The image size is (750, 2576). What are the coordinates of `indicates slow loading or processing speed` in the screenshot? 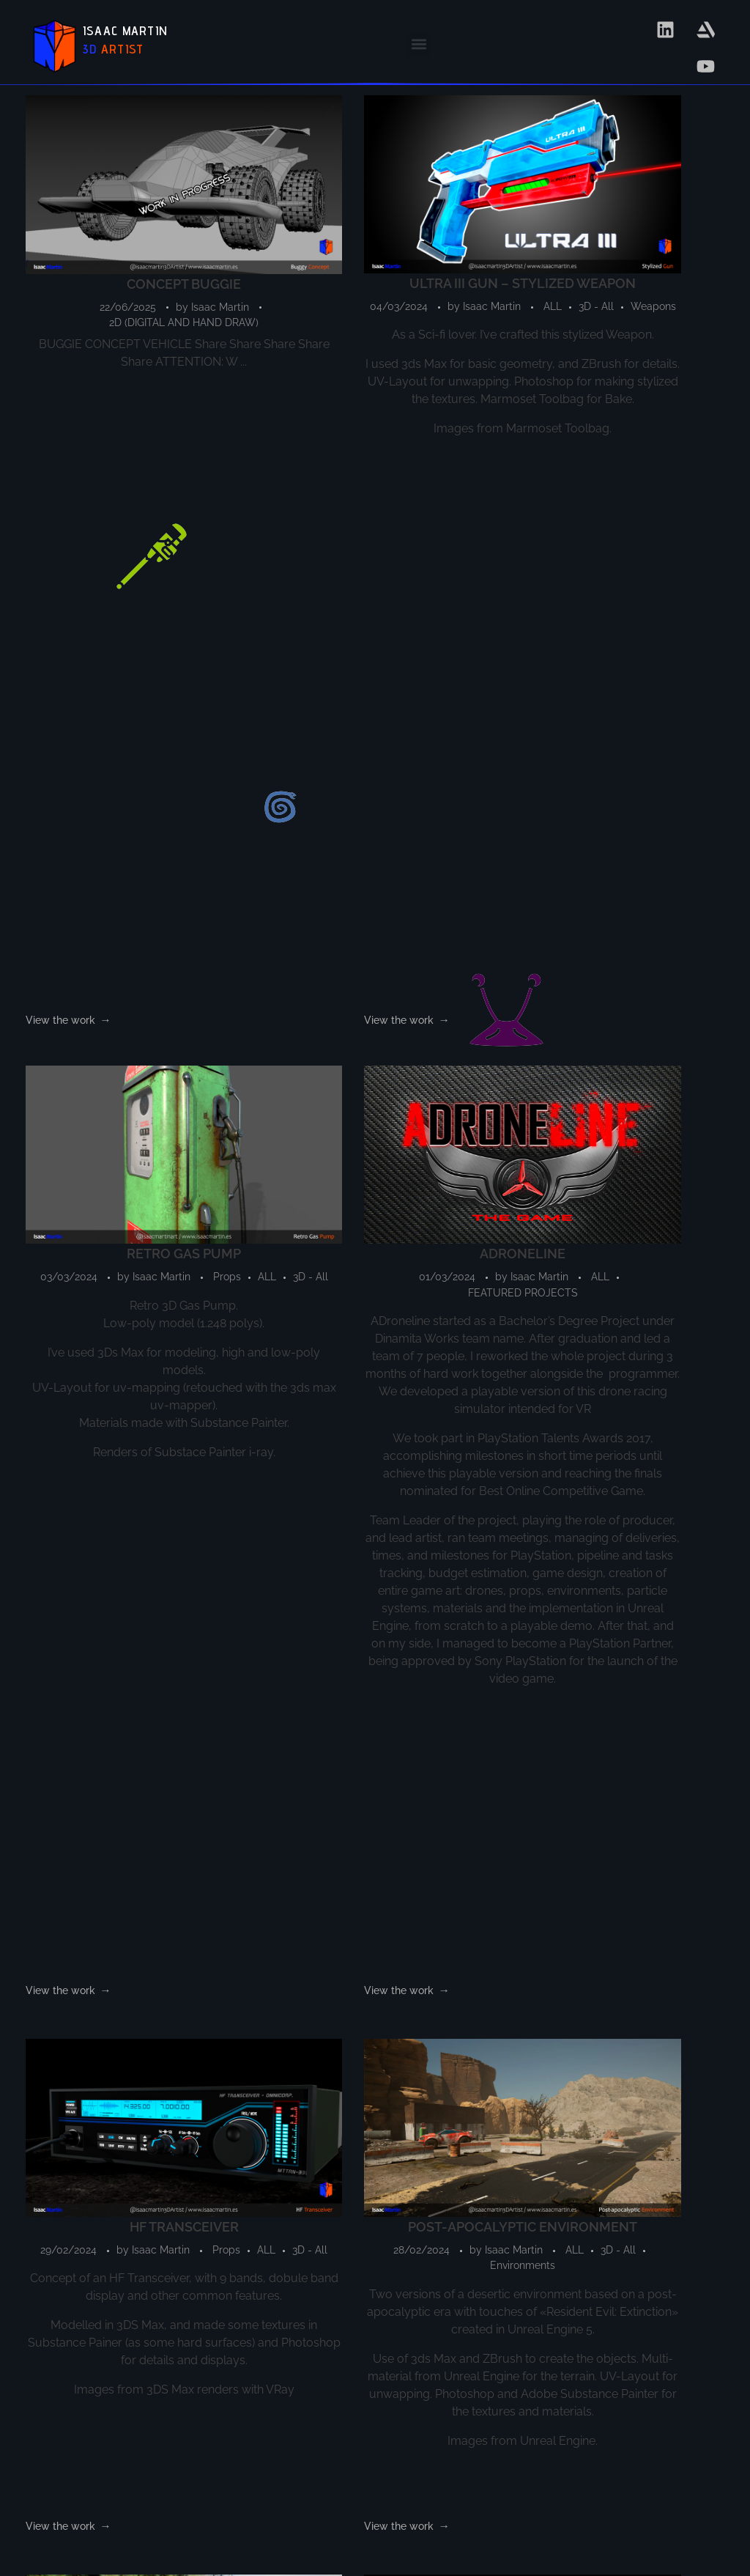 It's located at (506, 1008).